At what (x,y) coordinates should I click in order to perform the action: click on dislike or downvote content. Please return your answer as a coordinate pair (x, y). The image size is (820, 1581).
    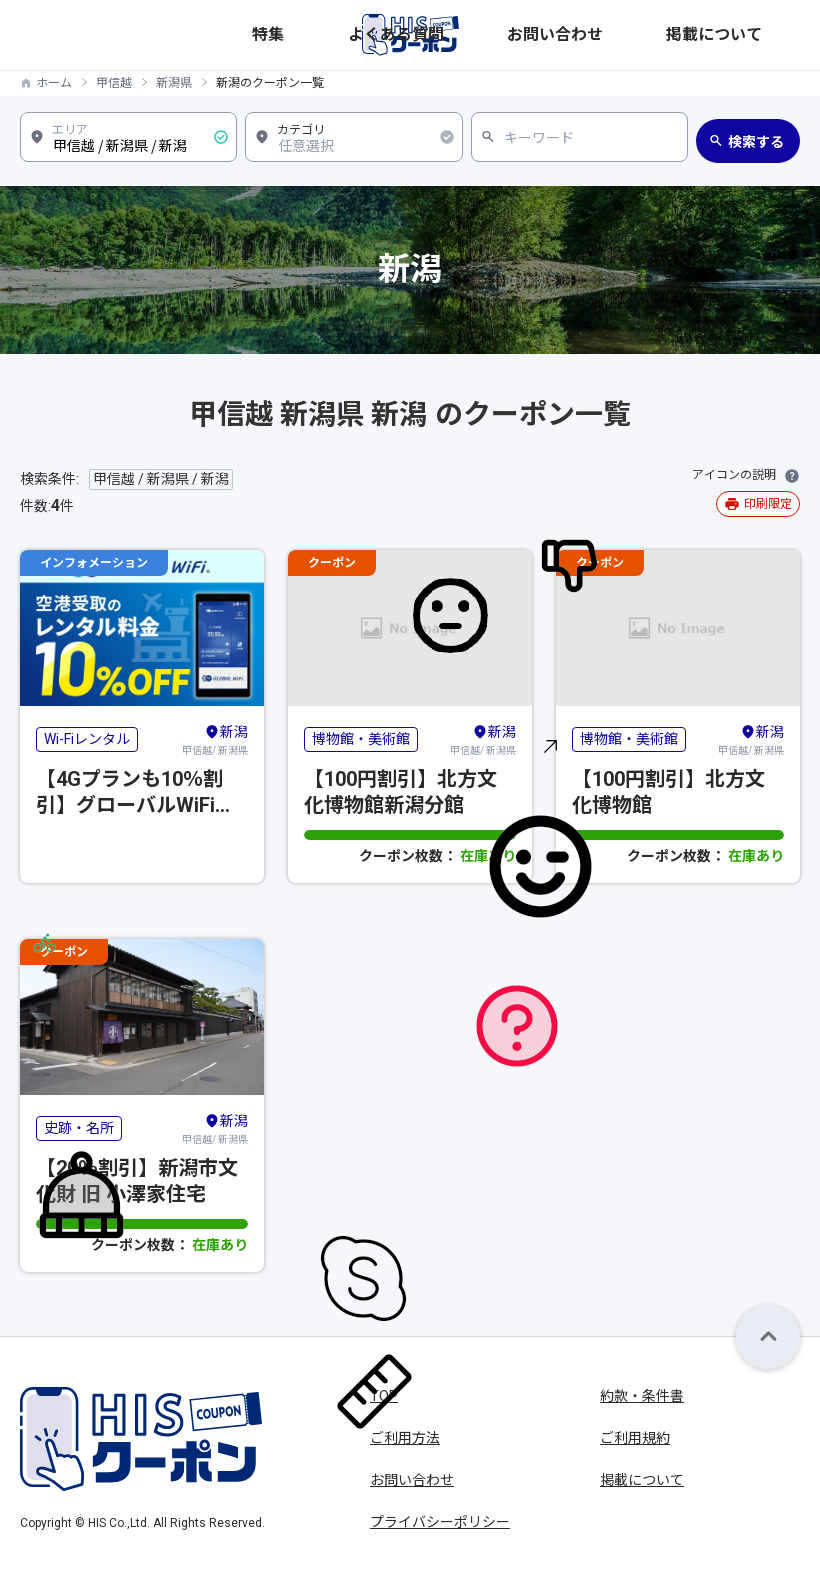
    Looking at the image, I should click on (571, 566).